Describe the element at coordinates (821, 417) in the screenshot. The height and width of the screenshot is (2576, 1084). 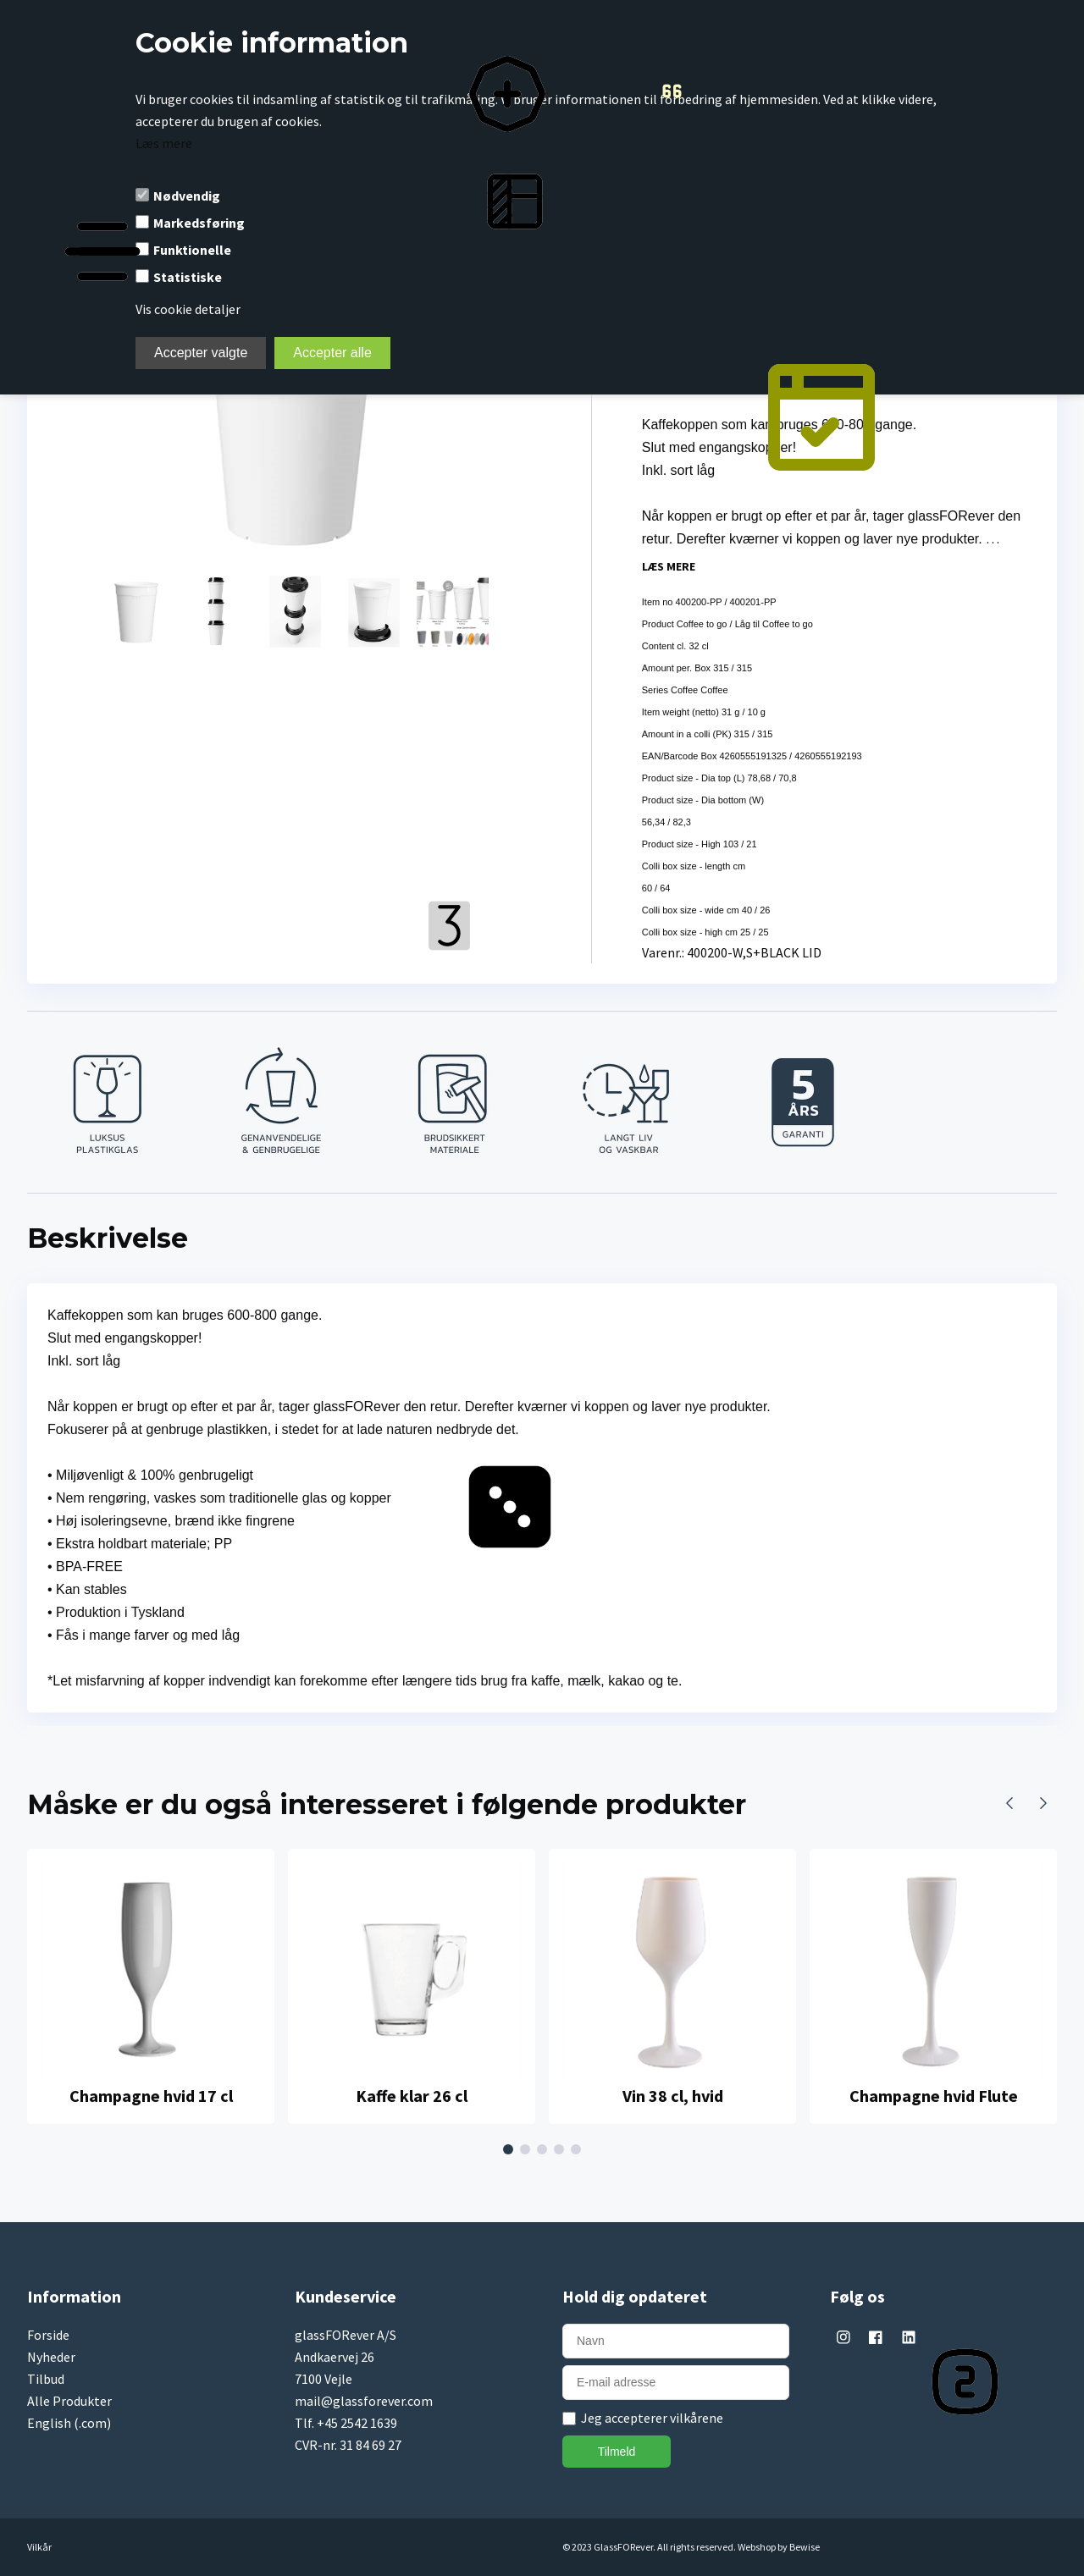
I see `browser verification complete` at that location.